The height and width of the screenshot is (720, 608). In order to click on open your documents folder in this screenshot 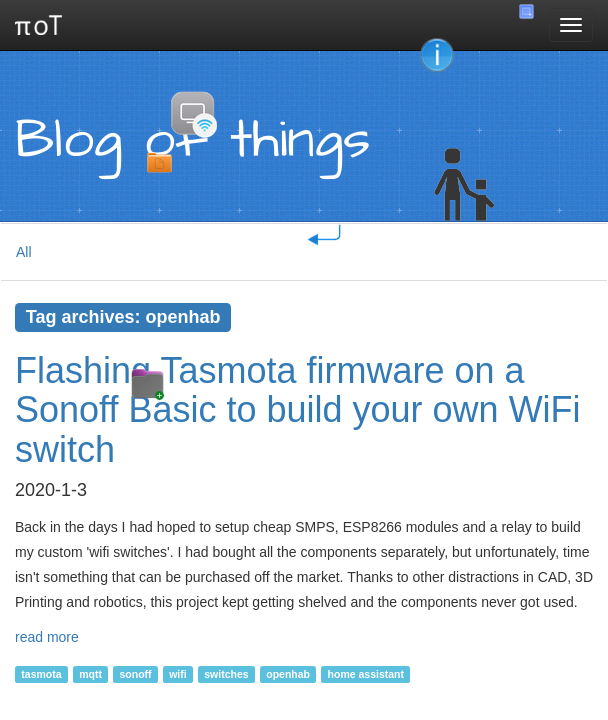, I will do `click(159, 162)`.